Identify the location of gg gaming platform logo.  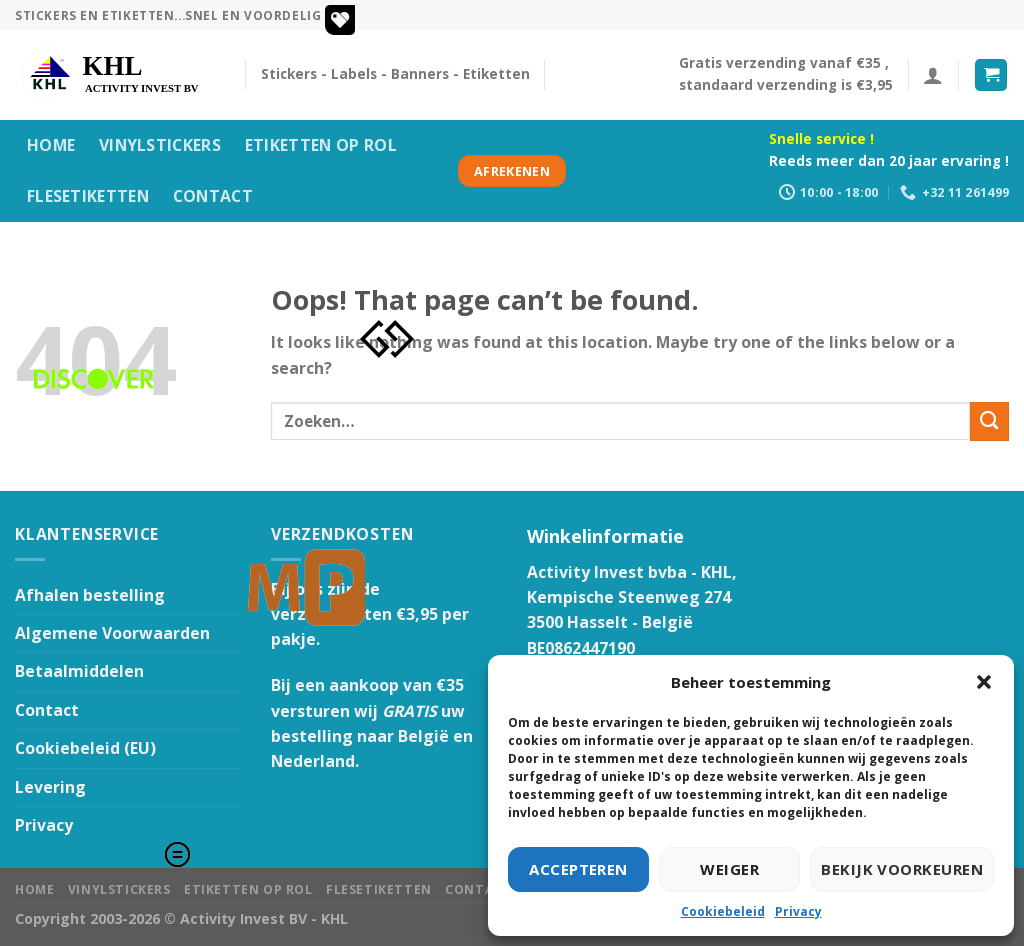
(387, 339).